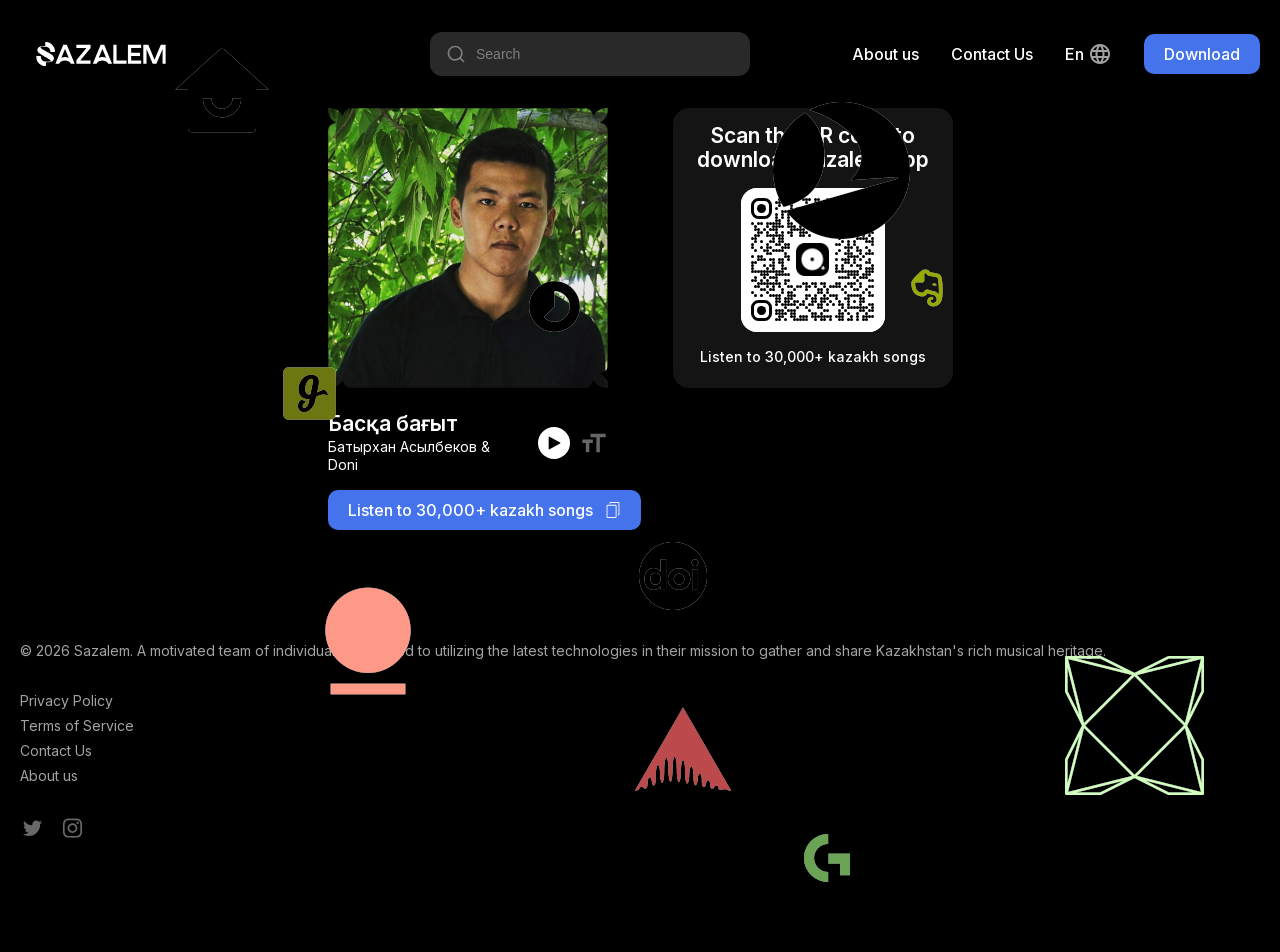  I want to click on logitech g gaming brand logo, so click(827, 858).